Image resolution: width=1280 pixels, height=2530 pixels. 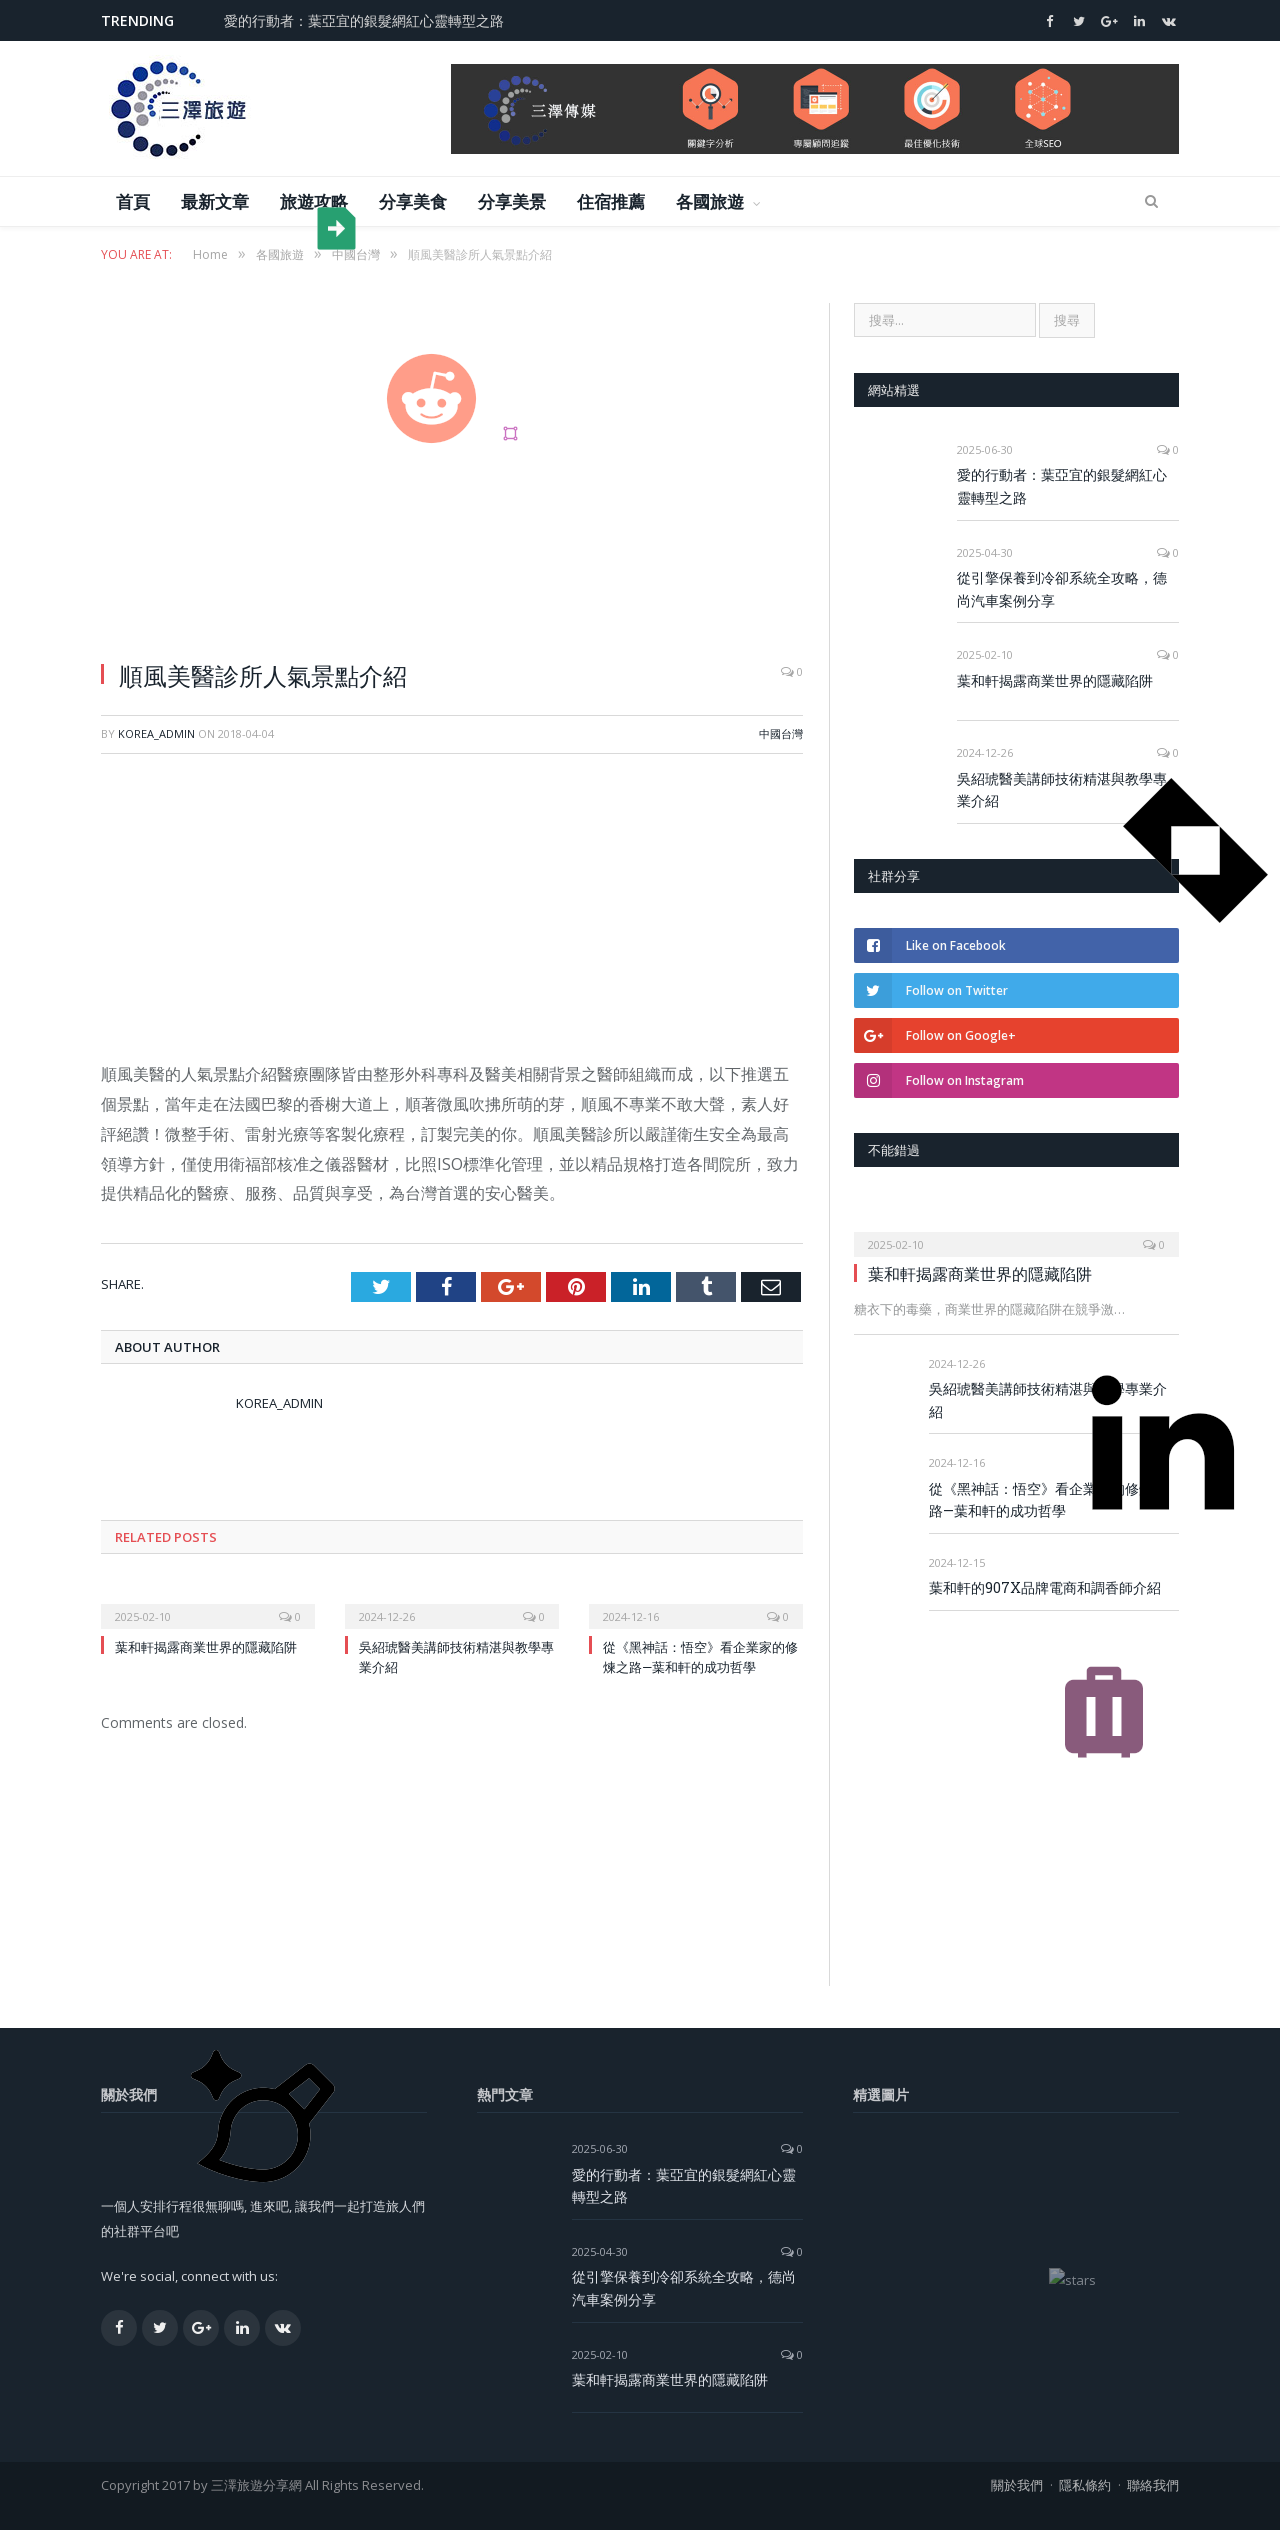 What do you see at coordinates (510, 433) in the screenshot?
I see `access shape editing tools` at bounding box center [510, 433].